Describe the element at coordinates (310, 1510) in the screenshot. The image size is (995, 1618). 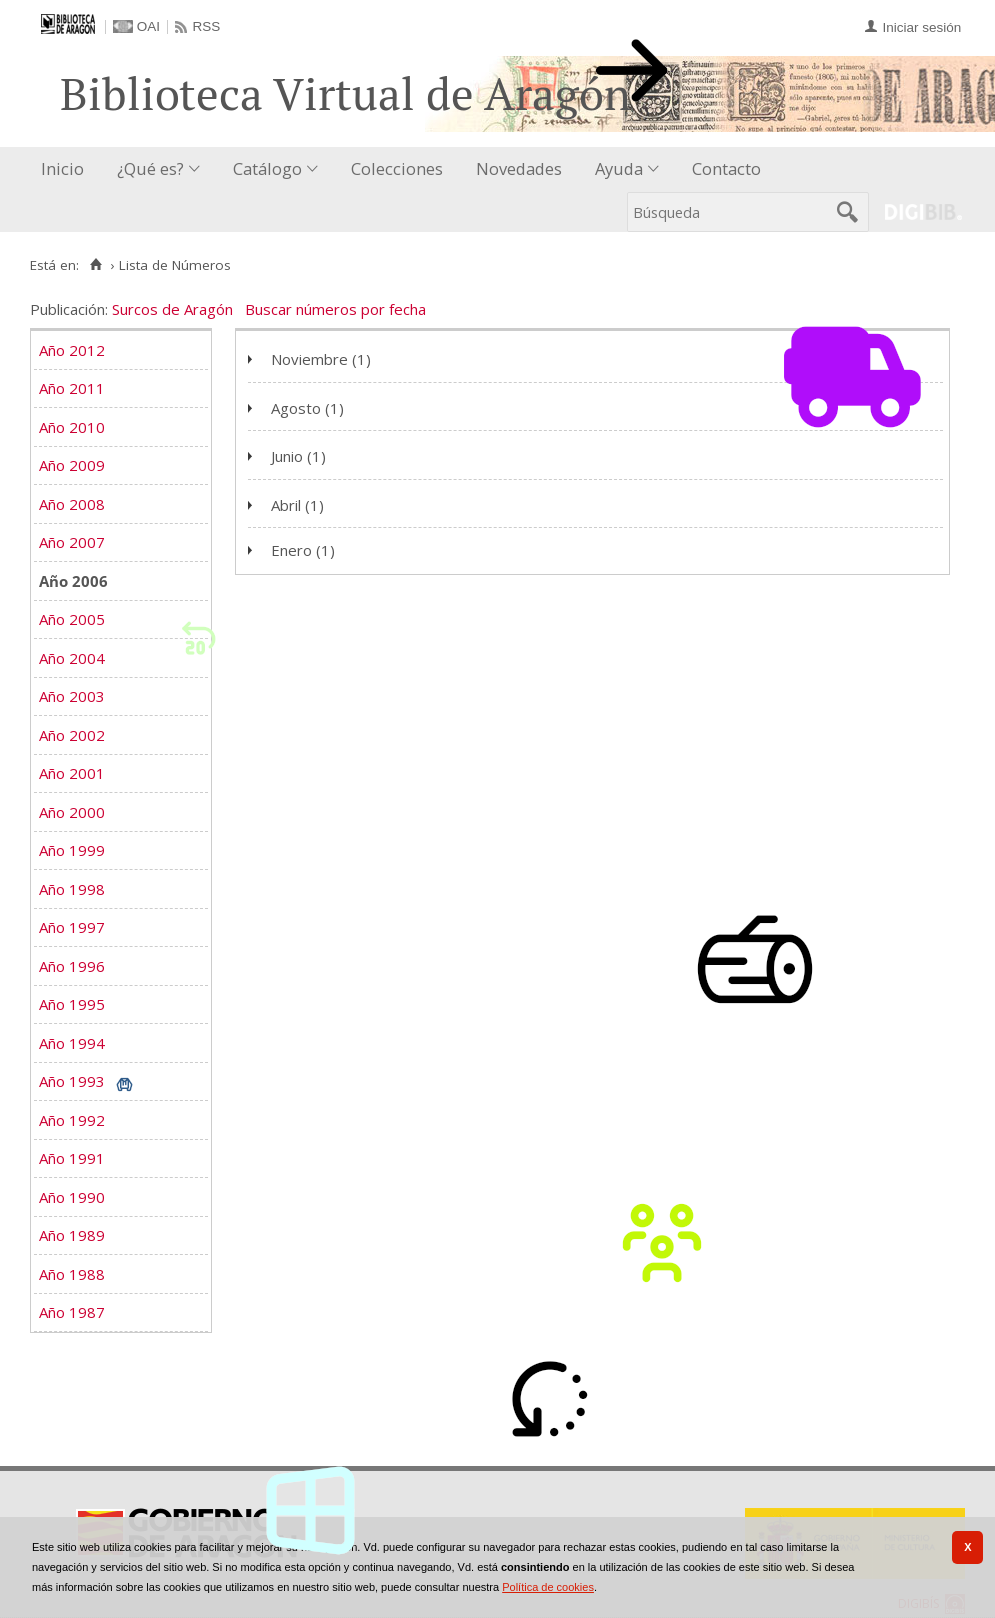
I see `open windows settings or system options` at that location.